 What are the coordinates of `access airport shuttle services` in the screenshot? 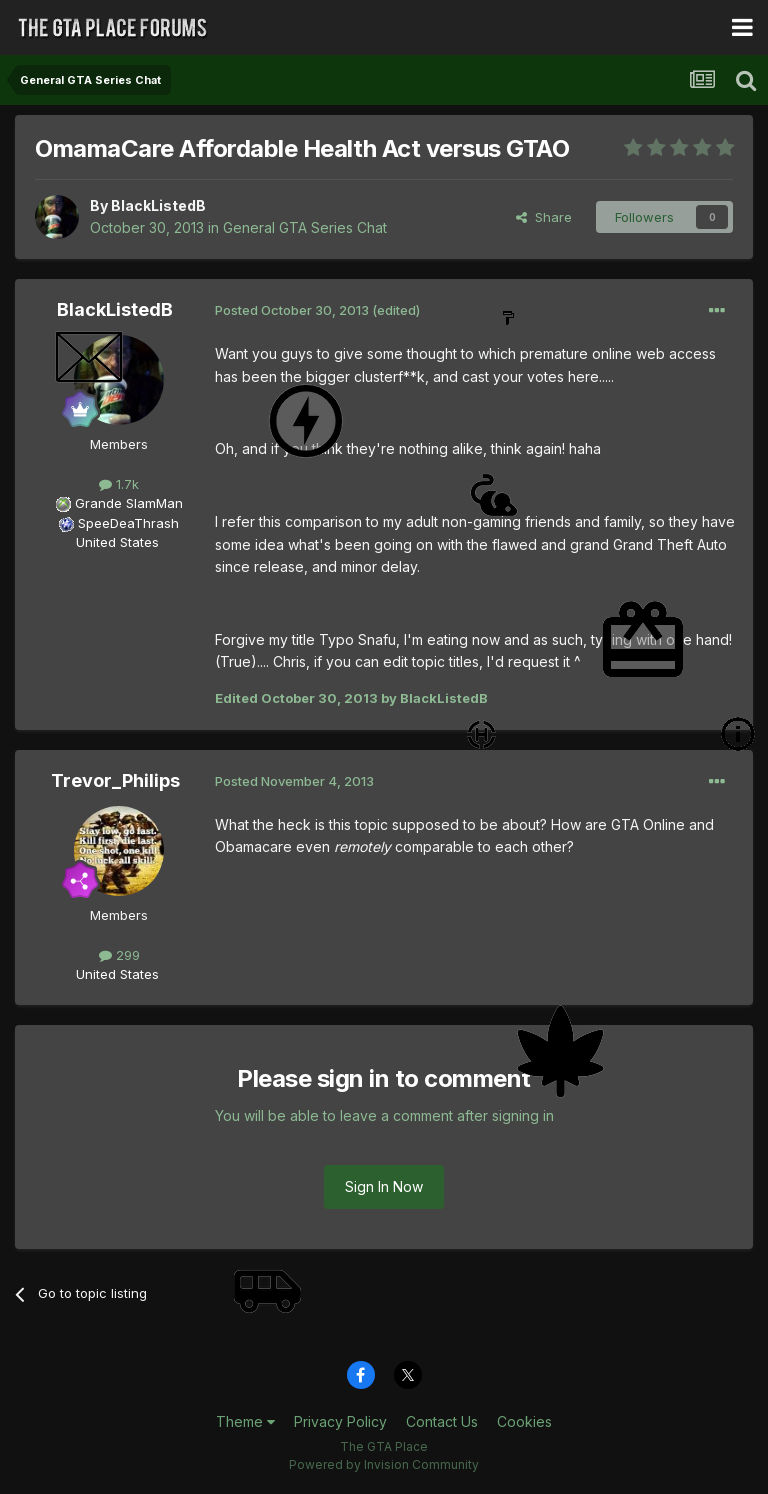 It's located at (267, 1291).